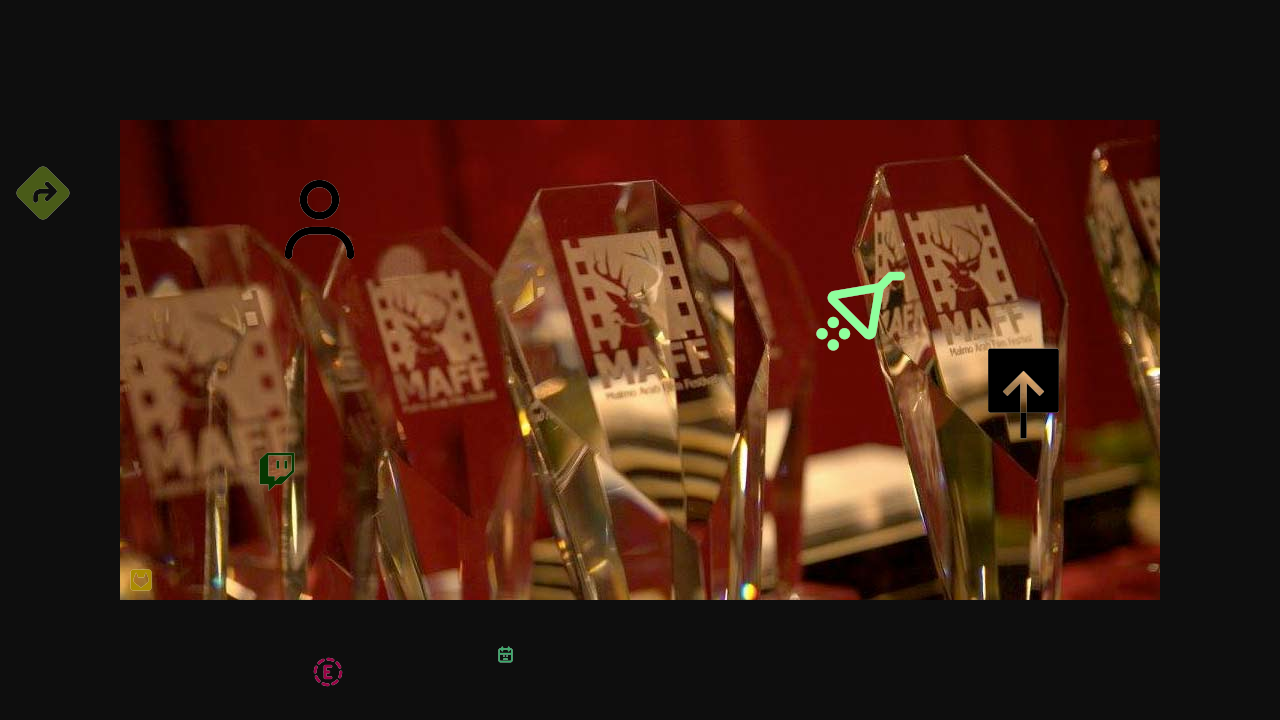  I want to click on turn right navigation instruction, so click(43, 193).